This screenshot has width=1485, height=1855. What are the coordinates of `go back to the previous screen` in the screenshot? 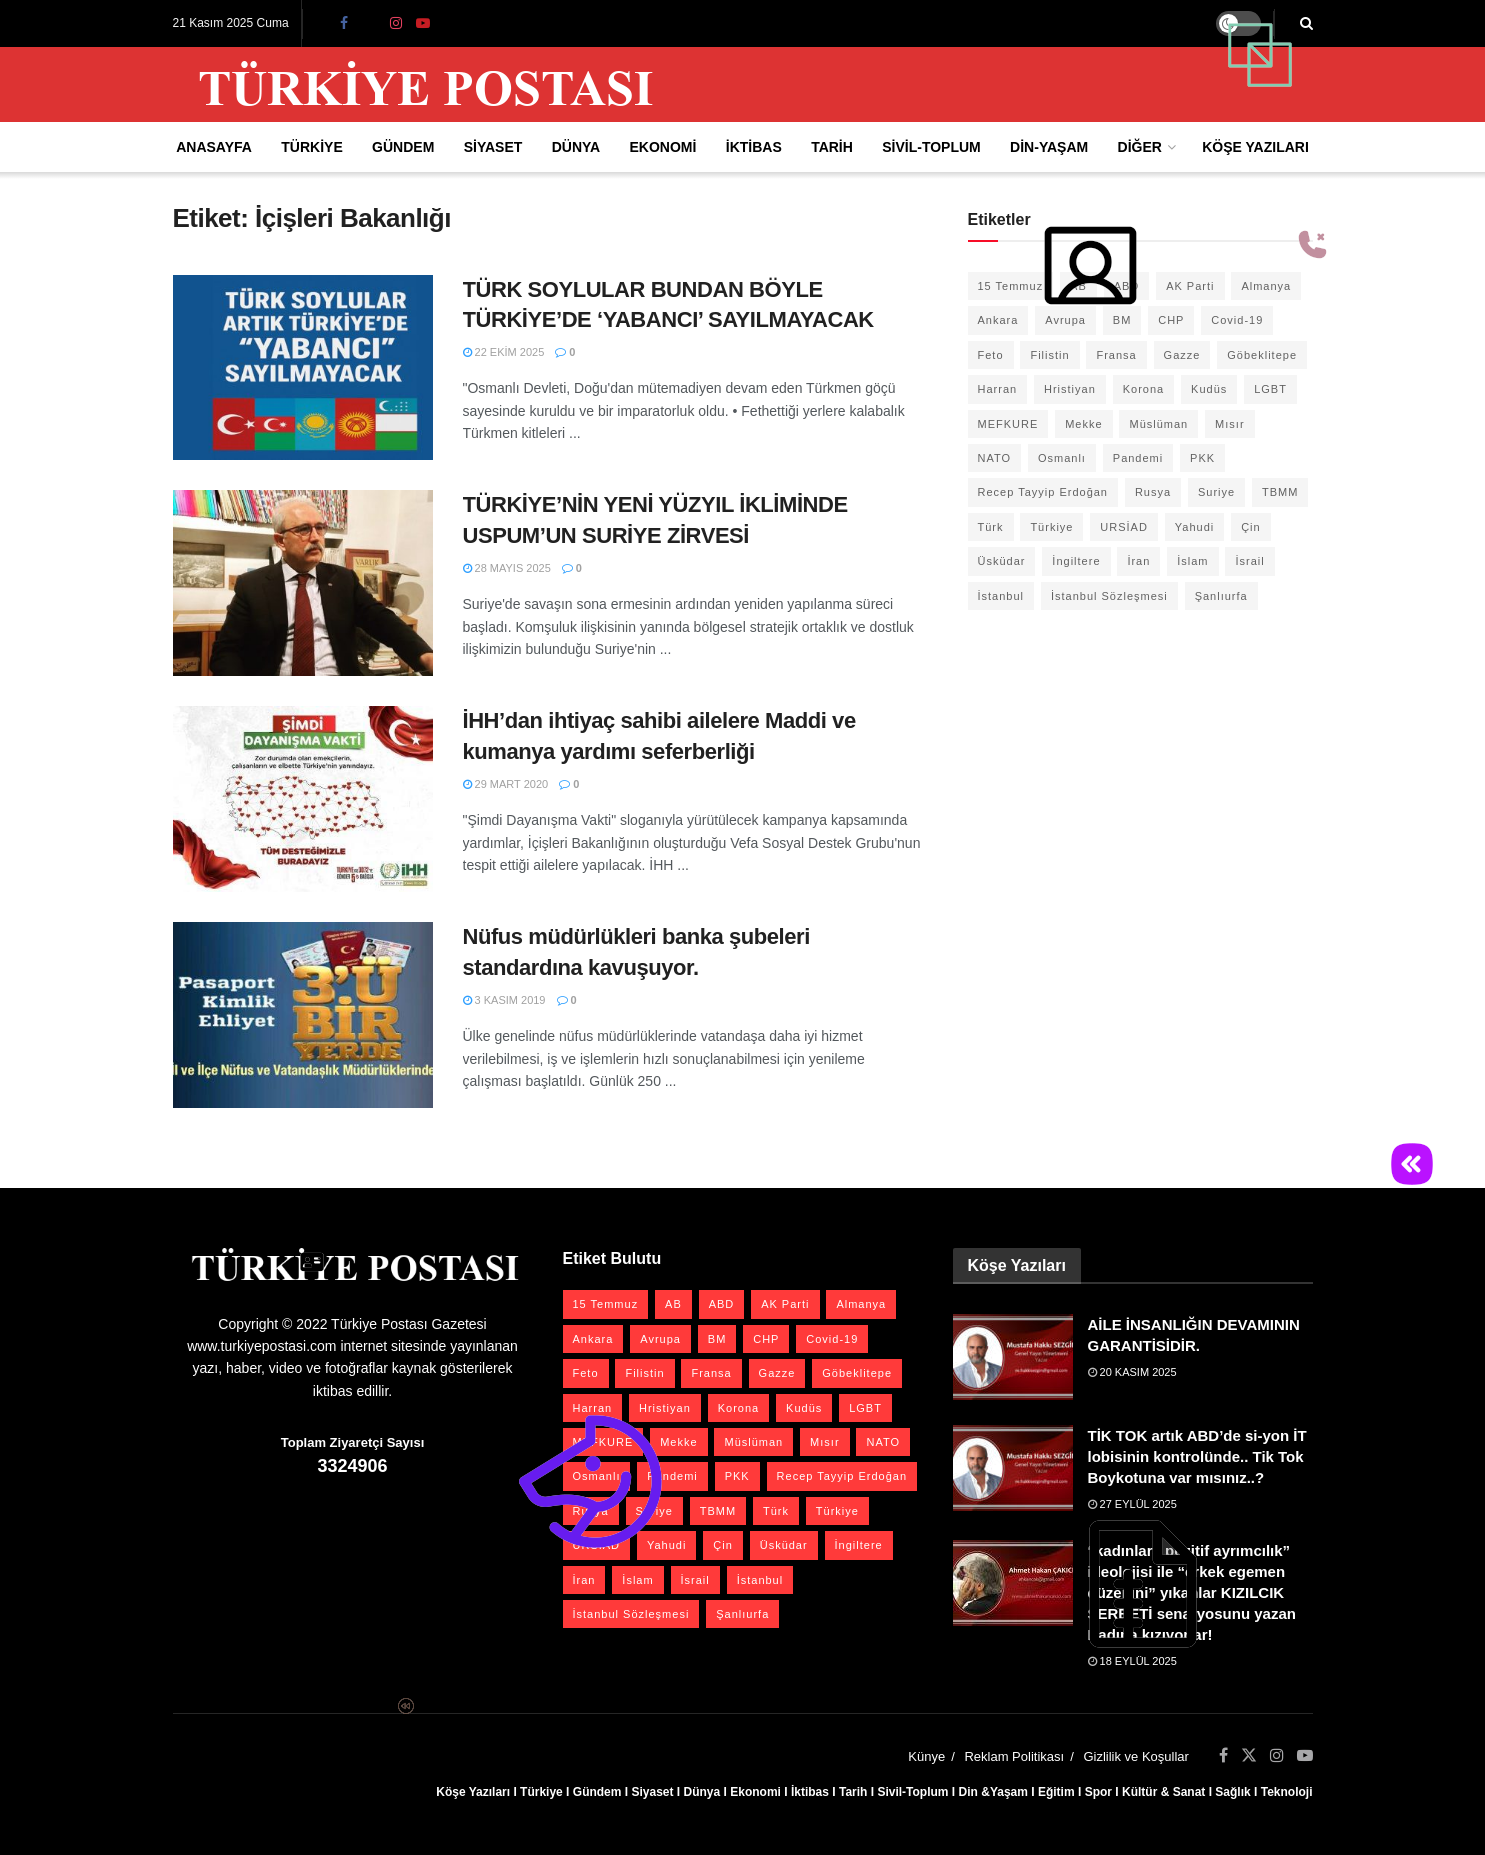 It's located at (1412, 1164).